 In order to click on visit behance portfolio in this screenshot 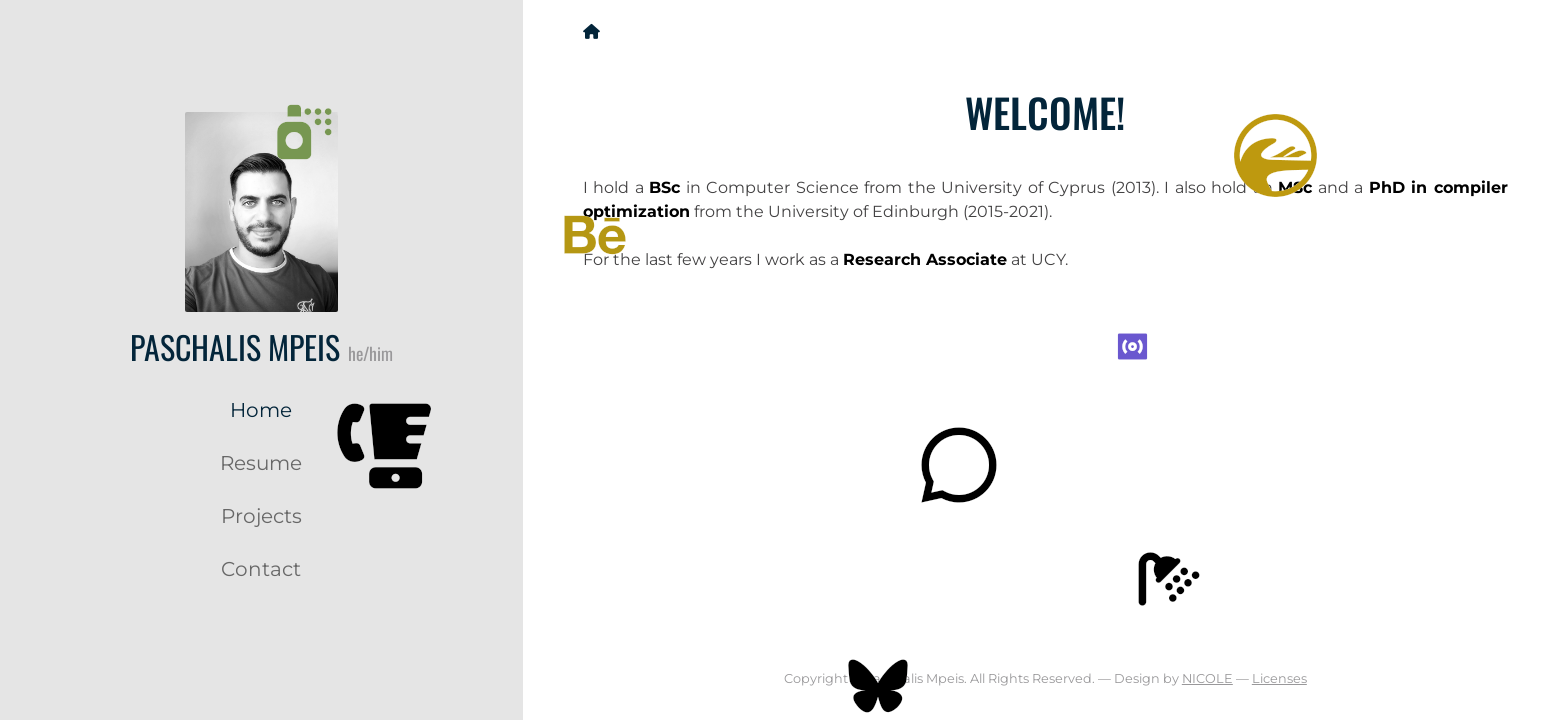, I will do `click(595, 235)`.